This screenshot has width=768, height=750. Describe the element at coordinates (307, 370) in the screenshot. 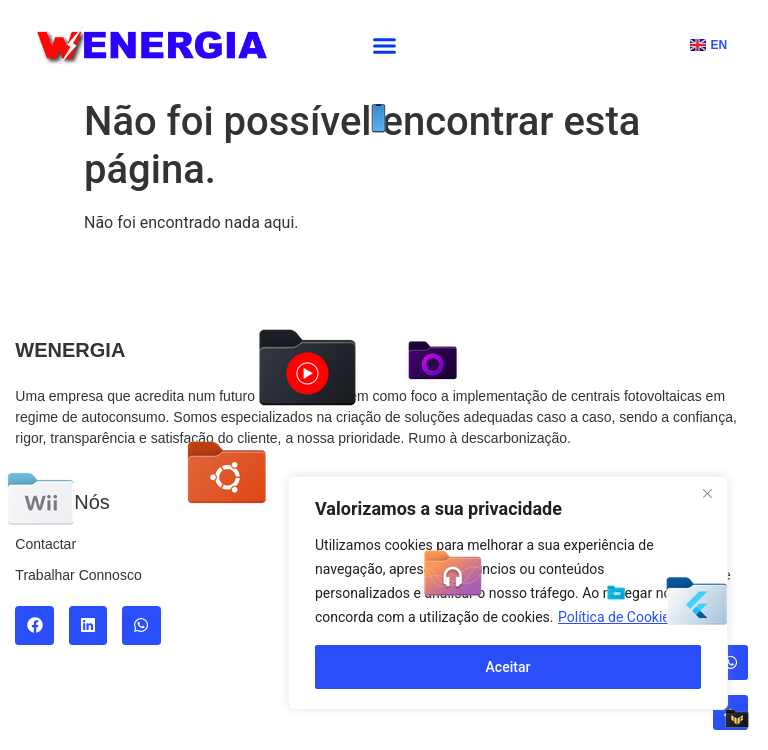

I see `open youtube music downloads folder` at that location.